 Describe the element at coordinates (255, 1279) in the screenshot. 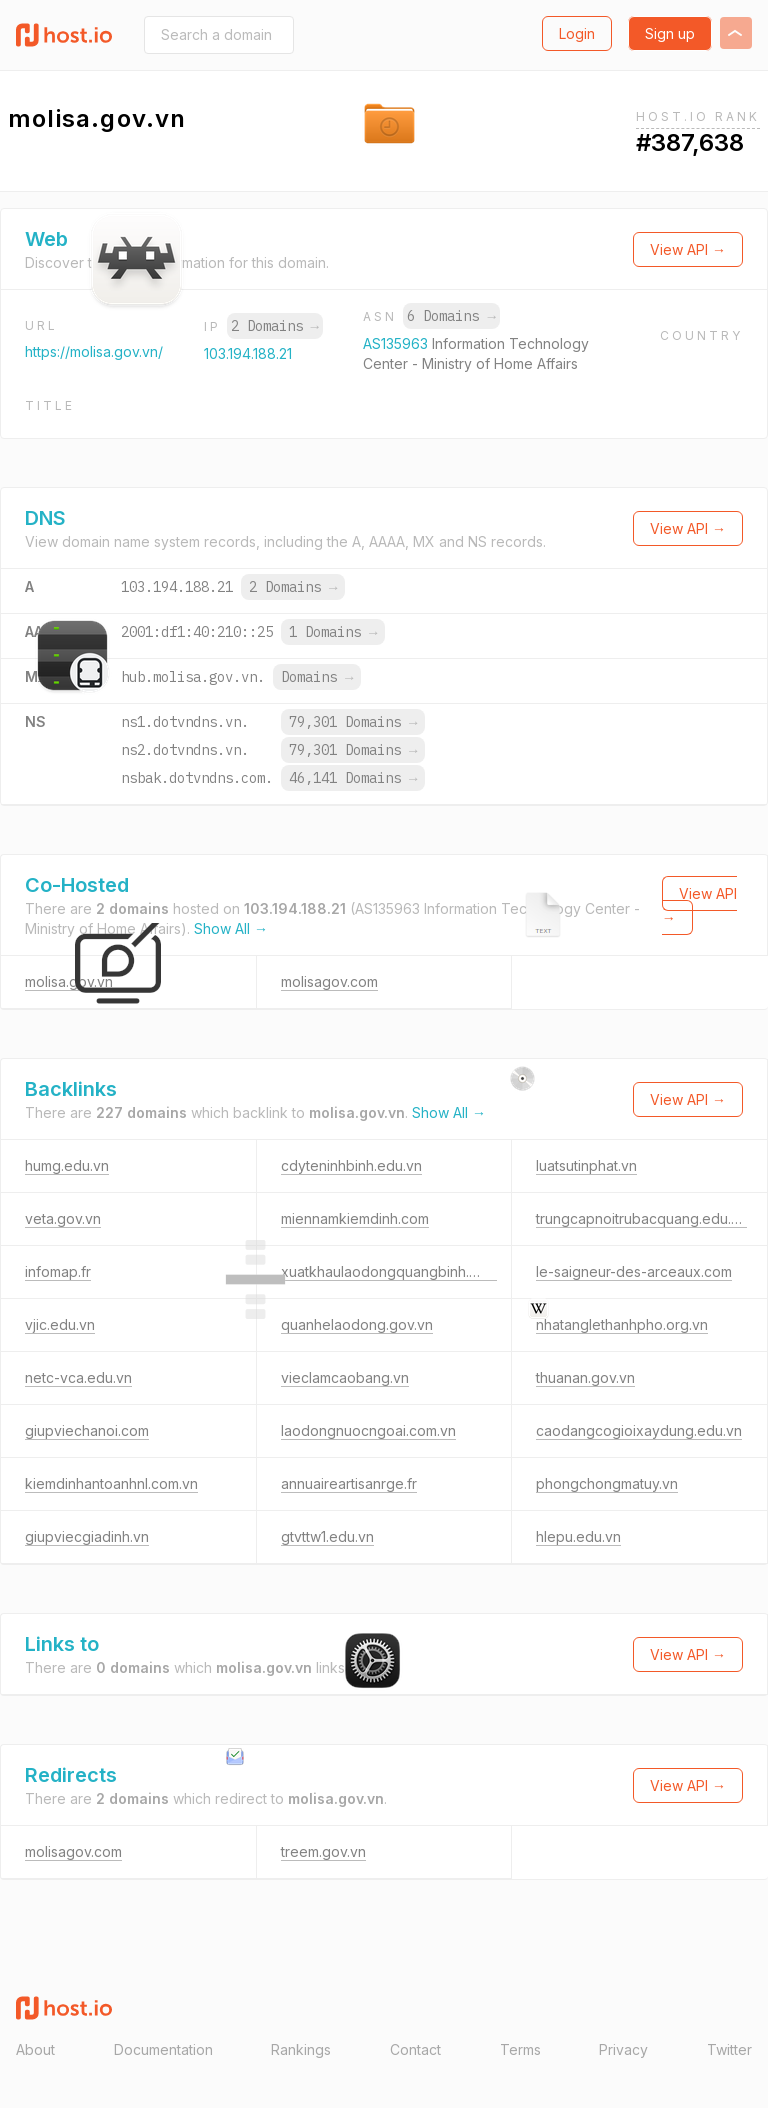

I see `switch to continuous scroll view` at that location.